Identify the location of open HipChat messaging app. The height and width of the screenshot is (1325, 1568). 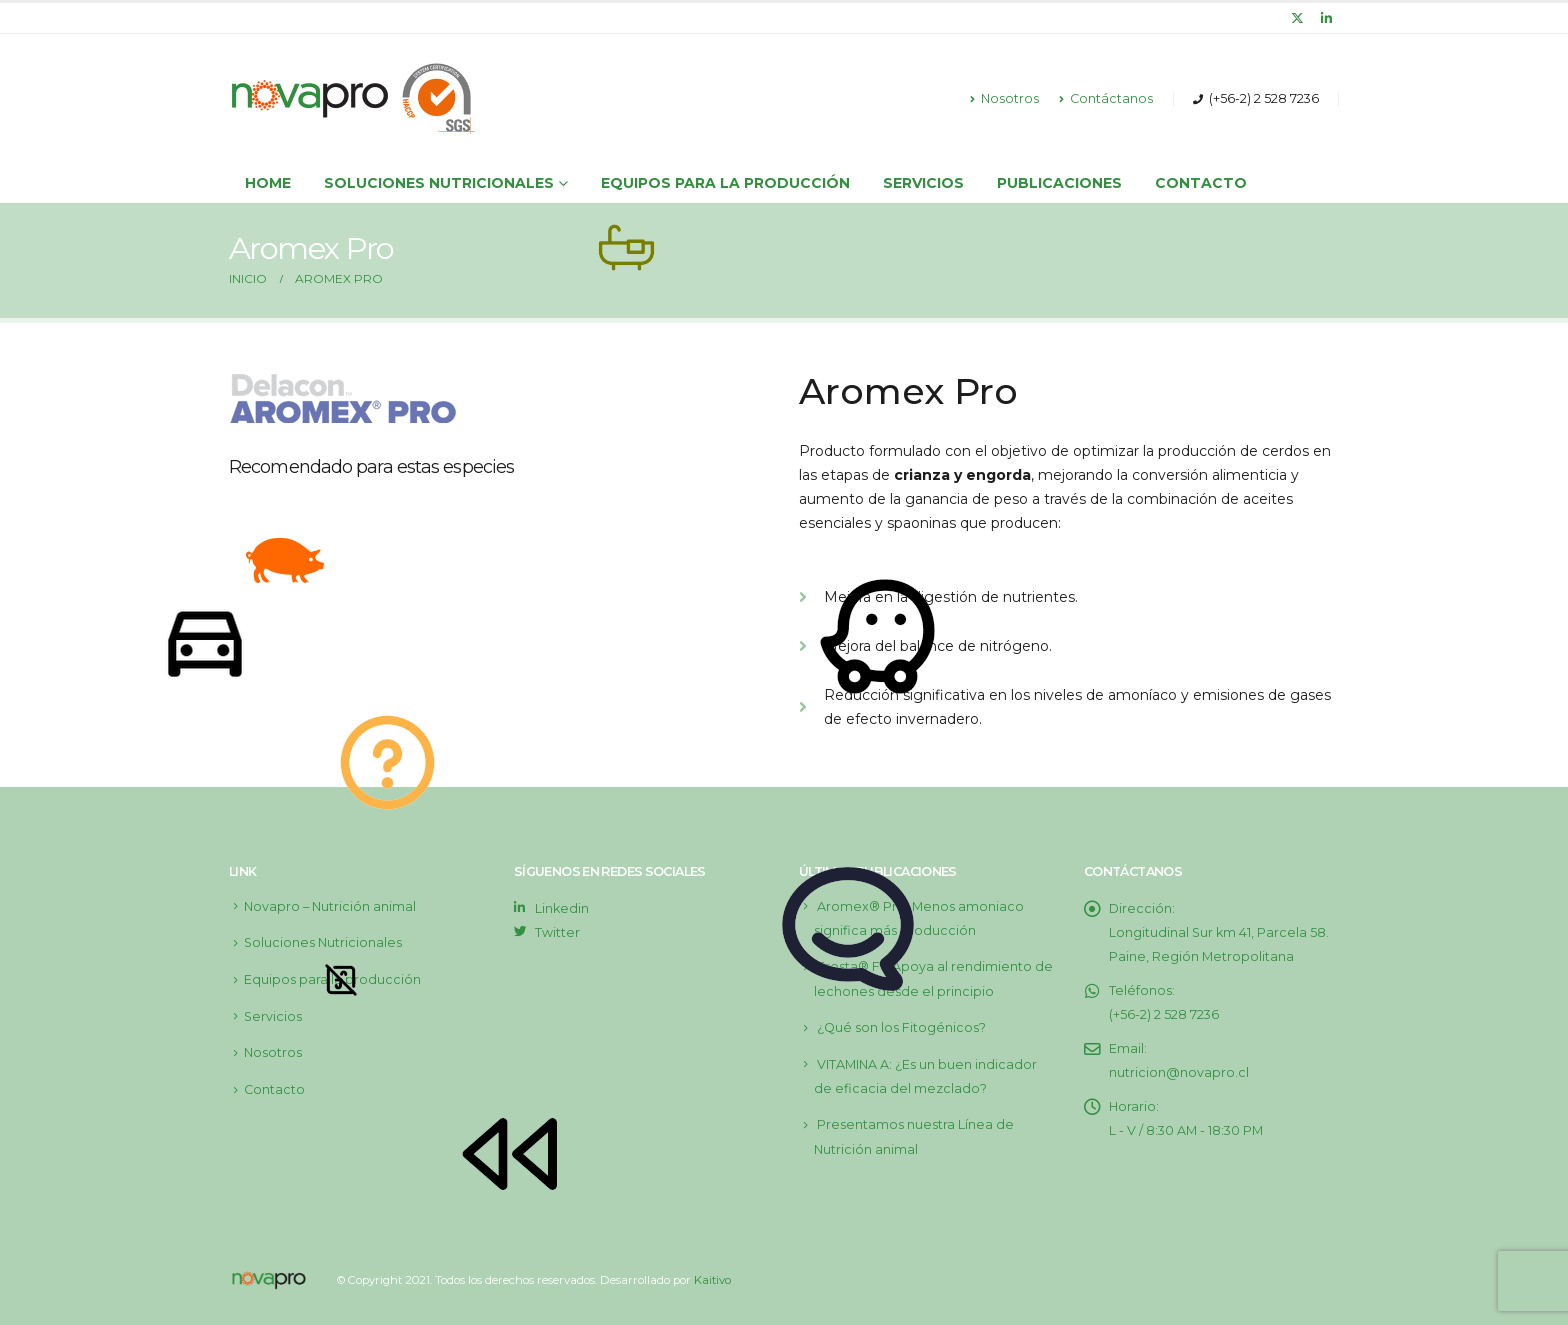
(848, 929).